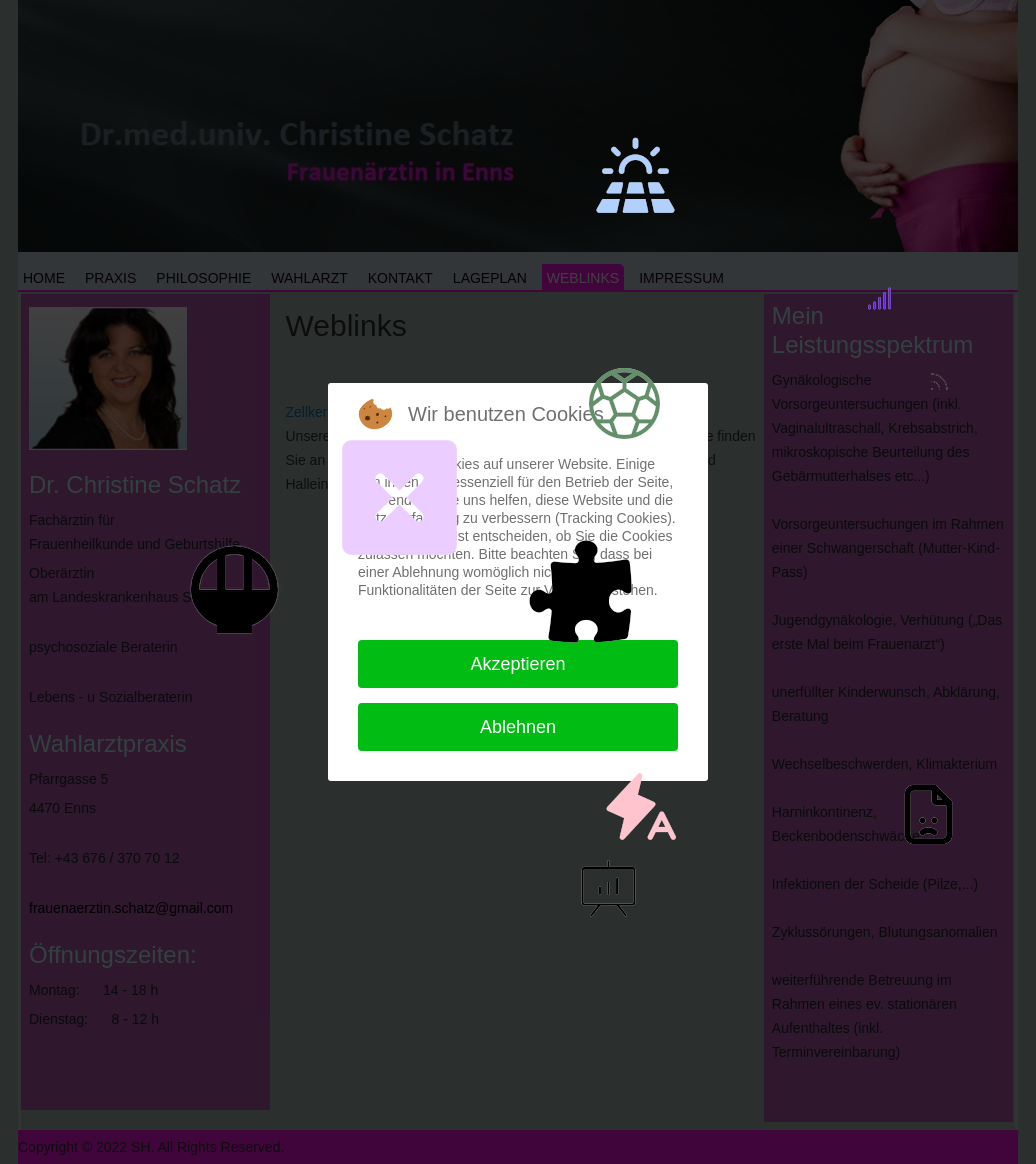 The height and width of the screenshot is (1164, 1036). What do you see at coordinates (938, 383) in the screenshot?
I see `subscribe to RSS feed` at bounding box center [938, 383].